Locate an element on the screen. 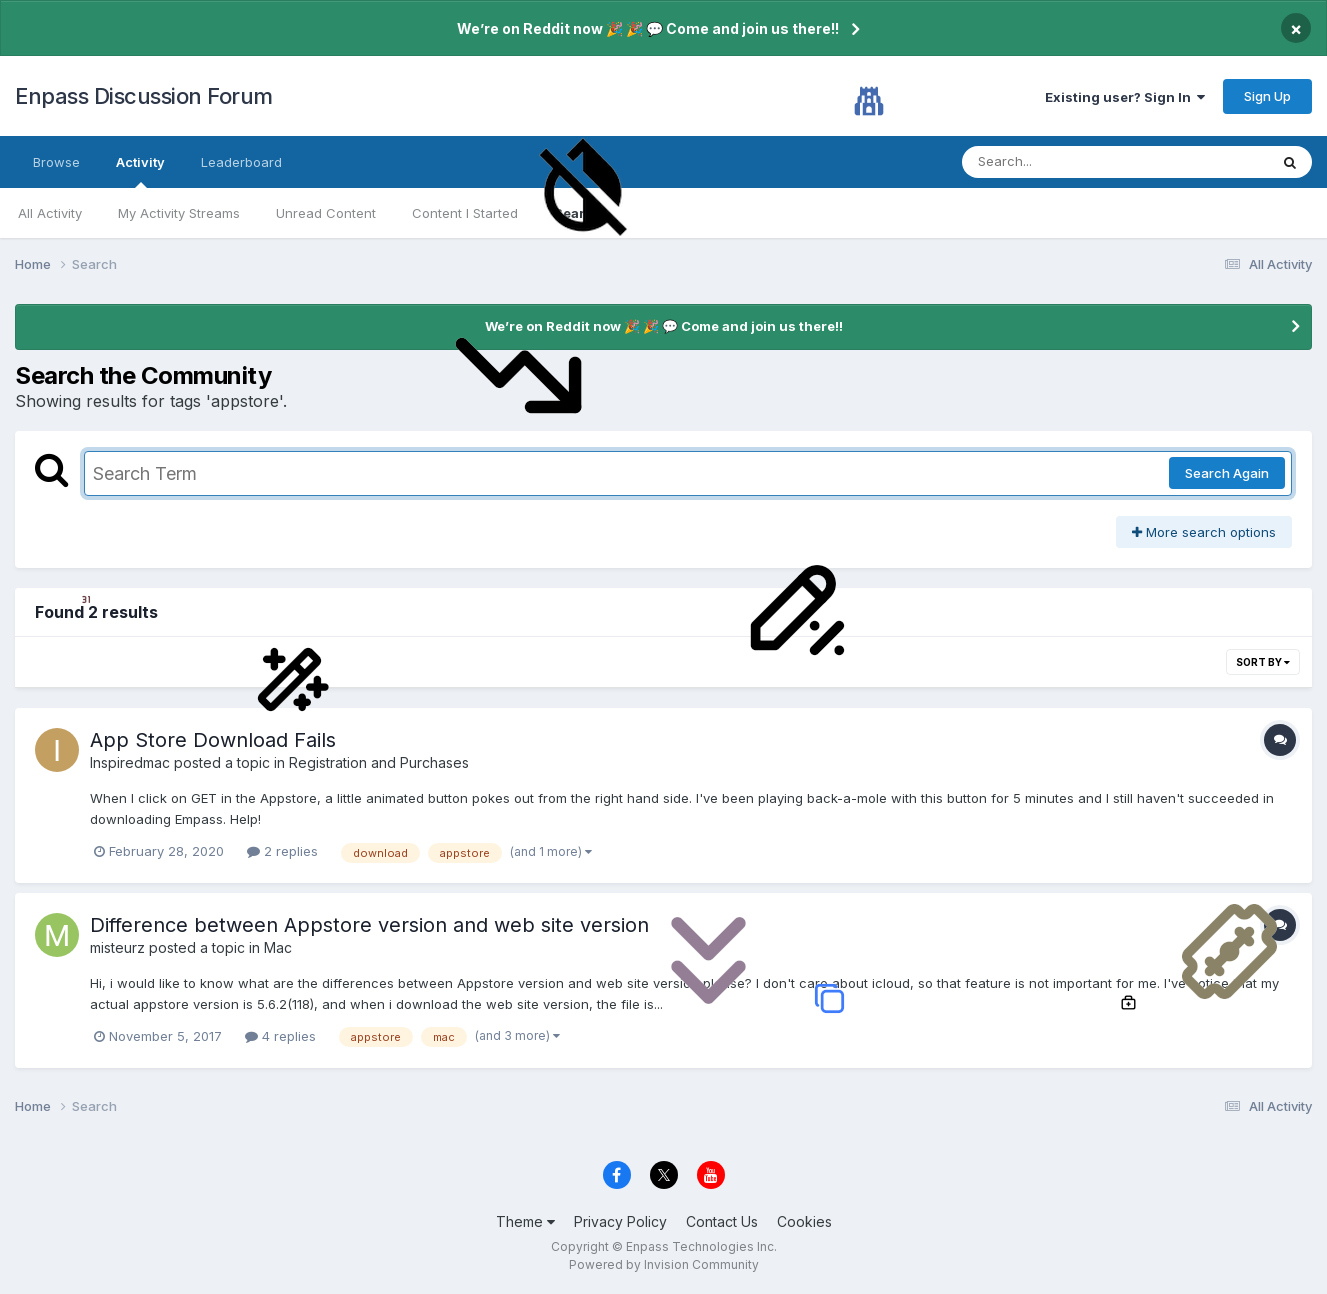 Image resolution: width=1327 pixels, height=1294 pixels. edit or apply a discount code is located at coordinates (795, 606).